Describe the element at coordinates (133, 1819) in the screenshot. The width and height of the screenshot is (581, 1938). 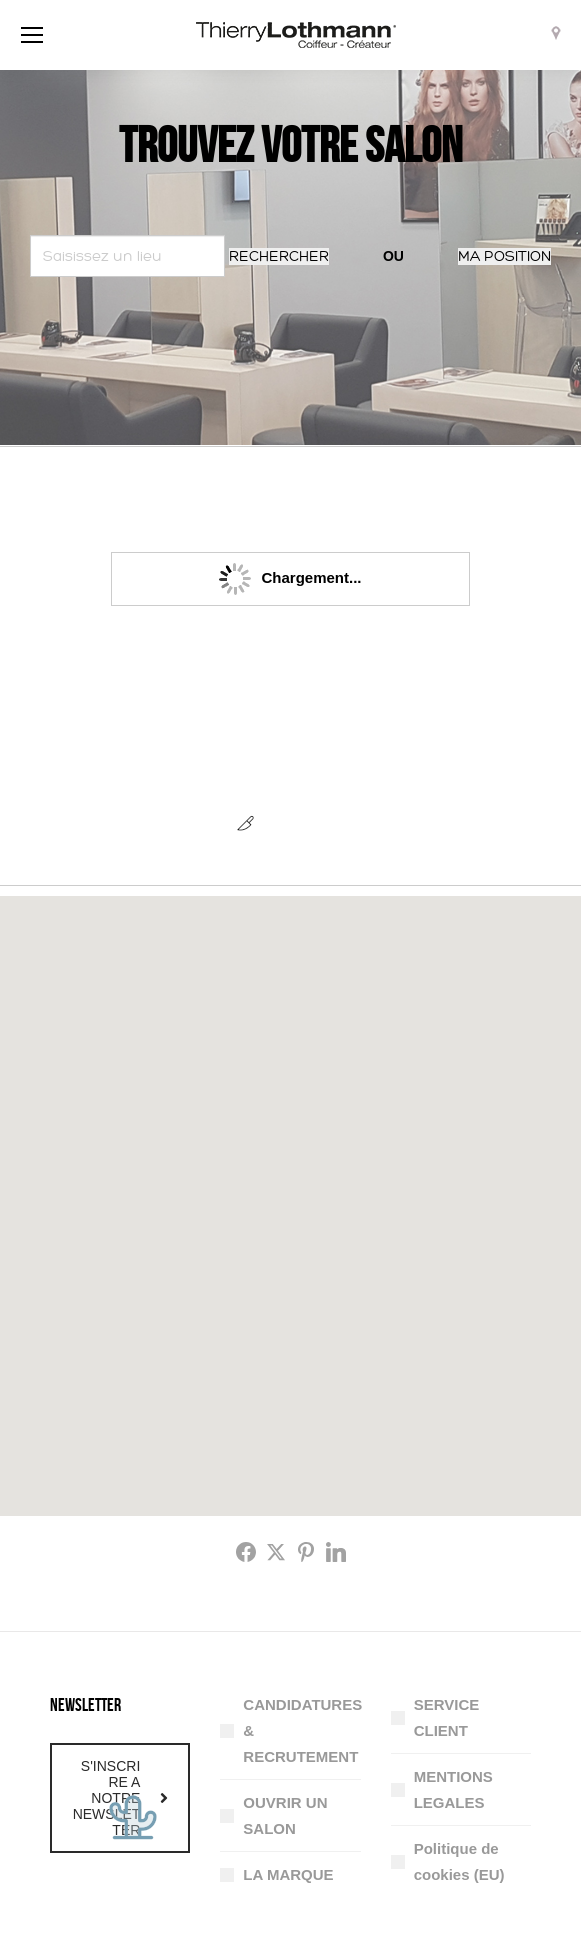
I see `indicates desert or arid climate theme` at that location.